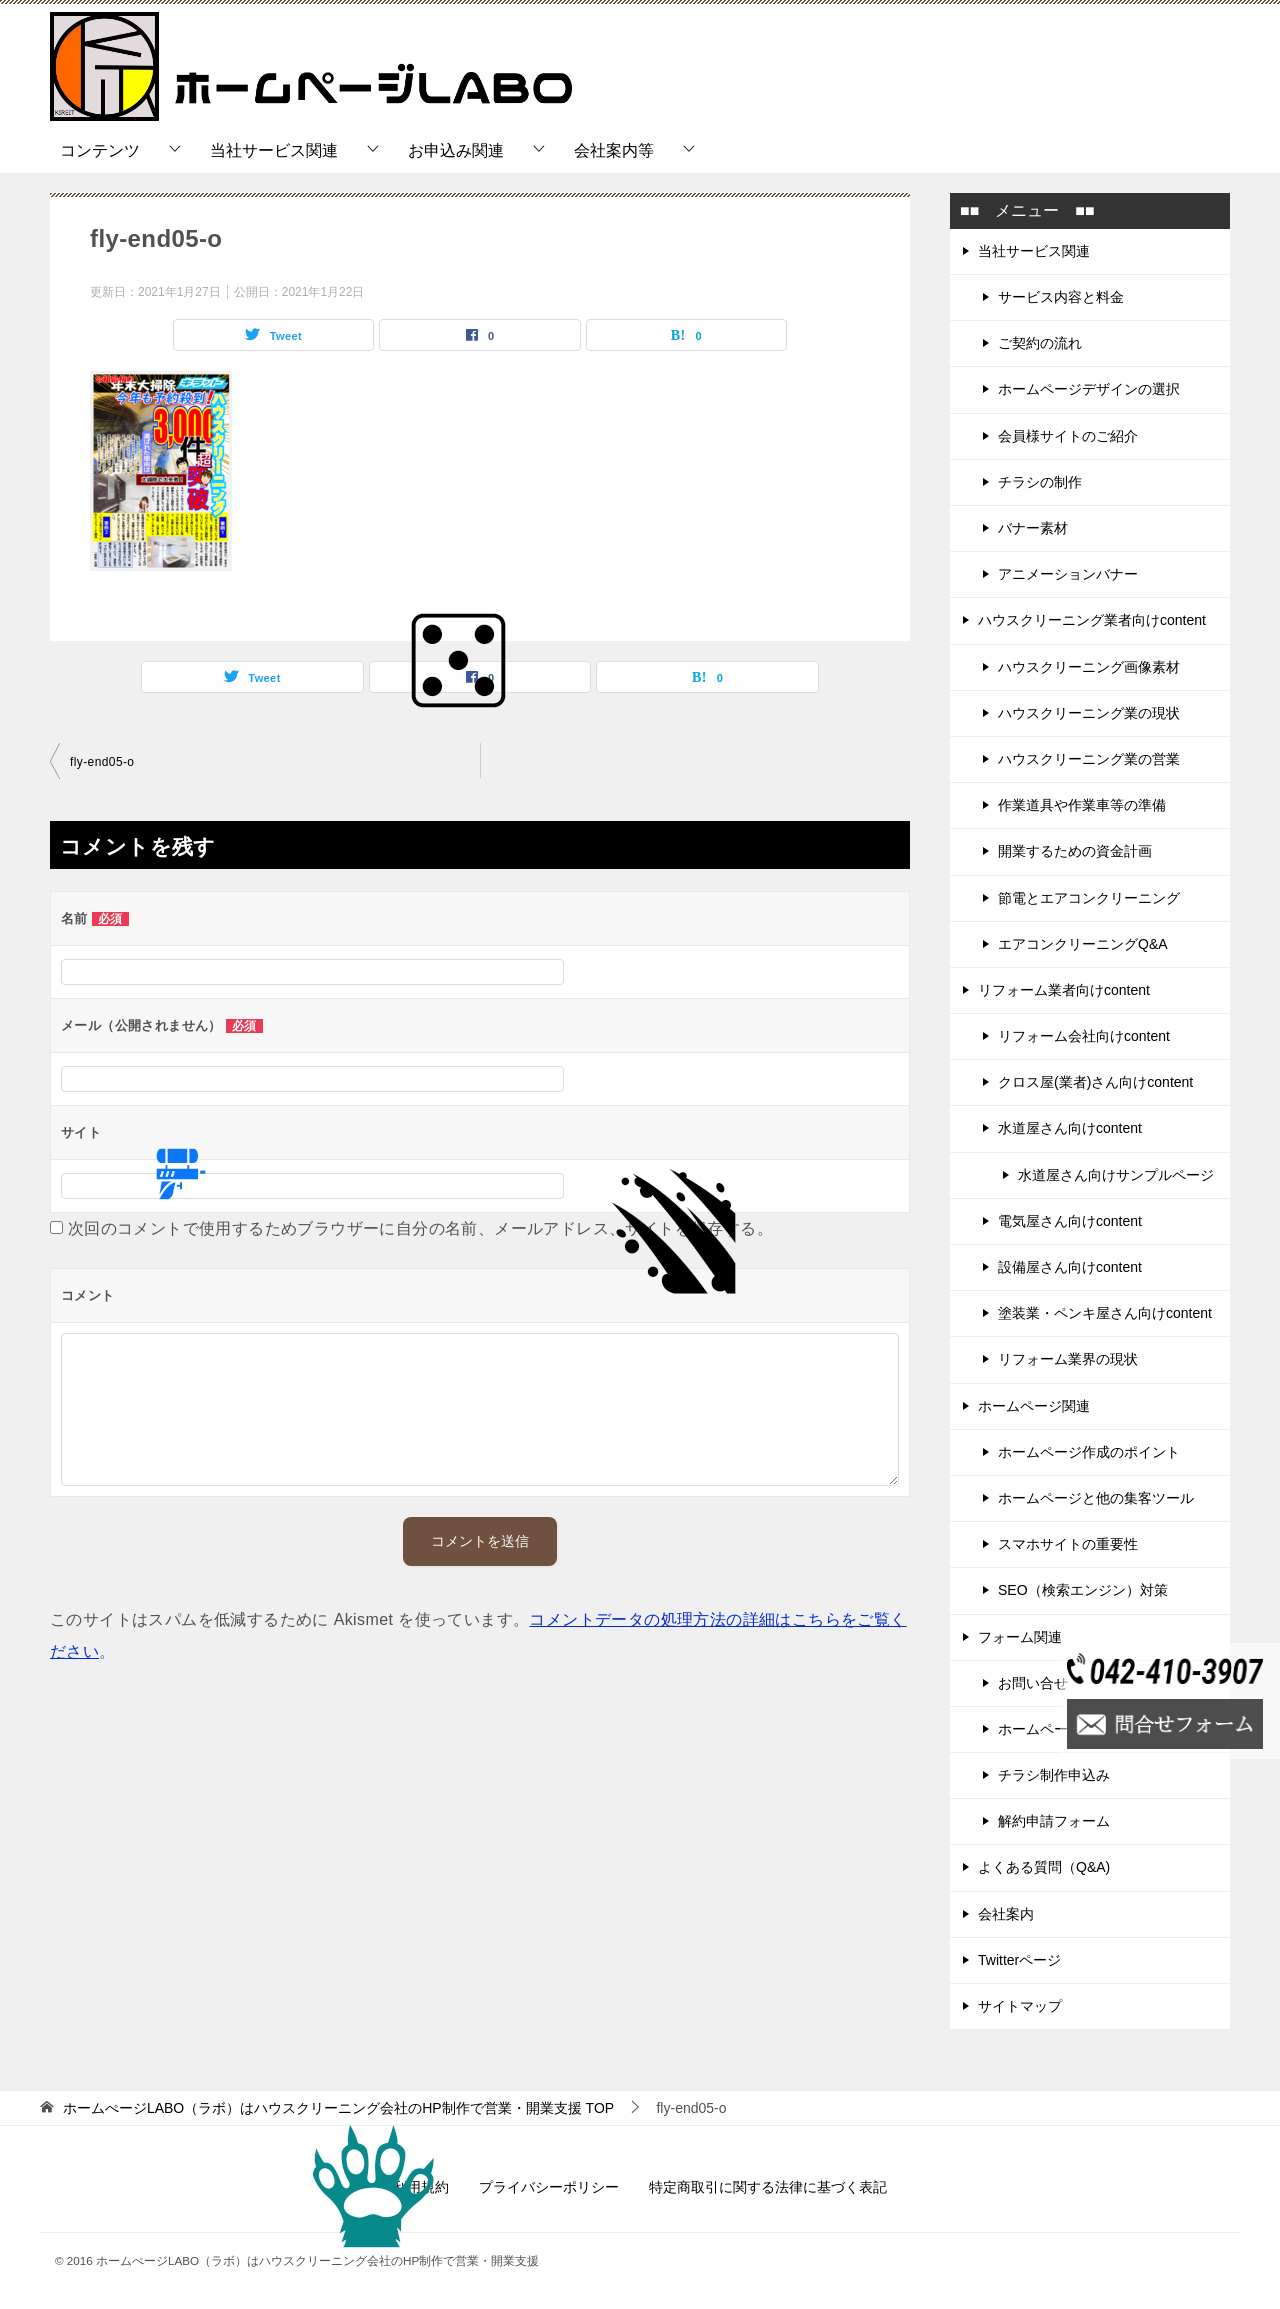 This screenshot has height=2309, width=1280. What do you see at coordinates (458, 660) in the screenshot?
I see `roll the dice or take a random action` at bounding box center [458, 660].